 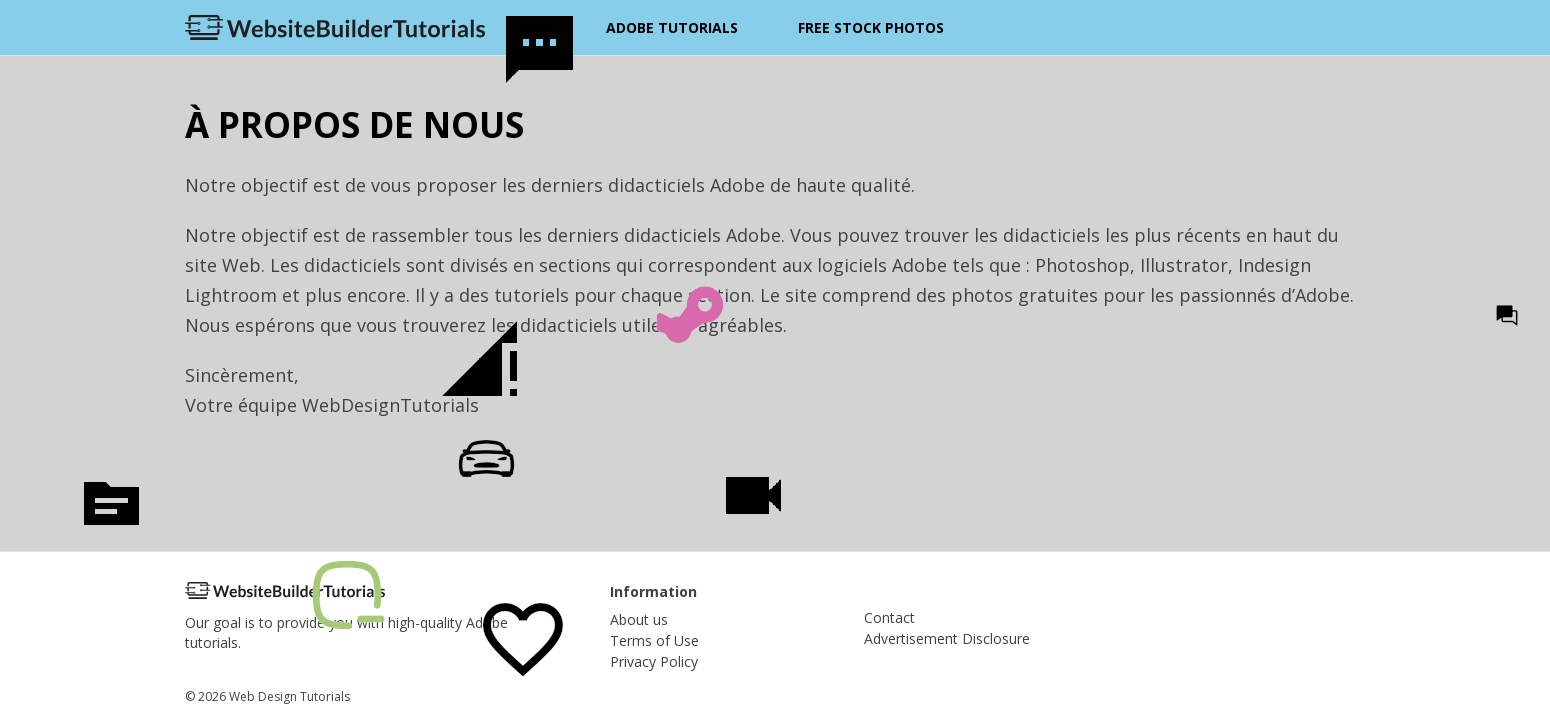 What do you see at coordinates (539, 49) in the screenshot?
I see `open text messaging app` at bounding box center [539, 49].